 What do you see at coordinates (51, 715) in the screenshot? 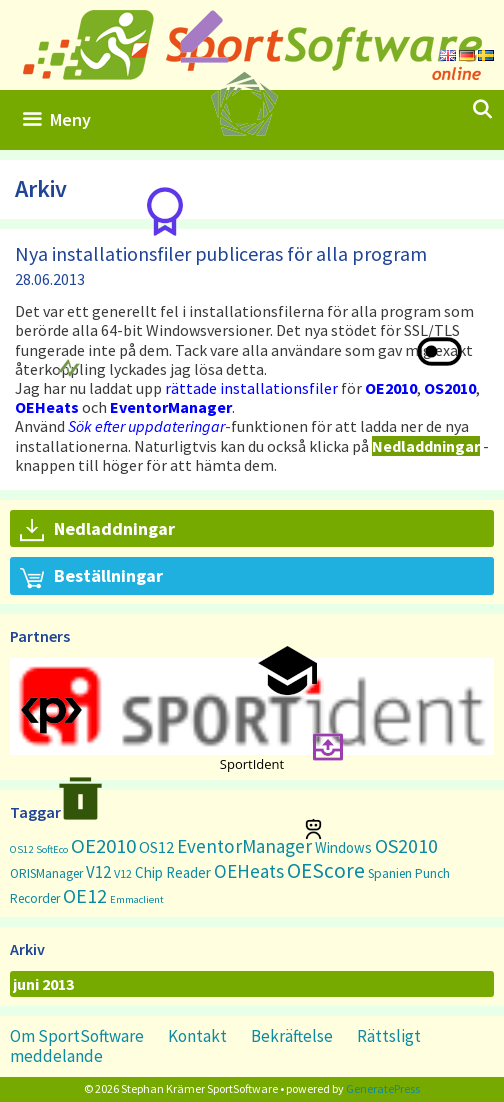
I see `visit the Packt publishing website` at bounding box center [51, 715].